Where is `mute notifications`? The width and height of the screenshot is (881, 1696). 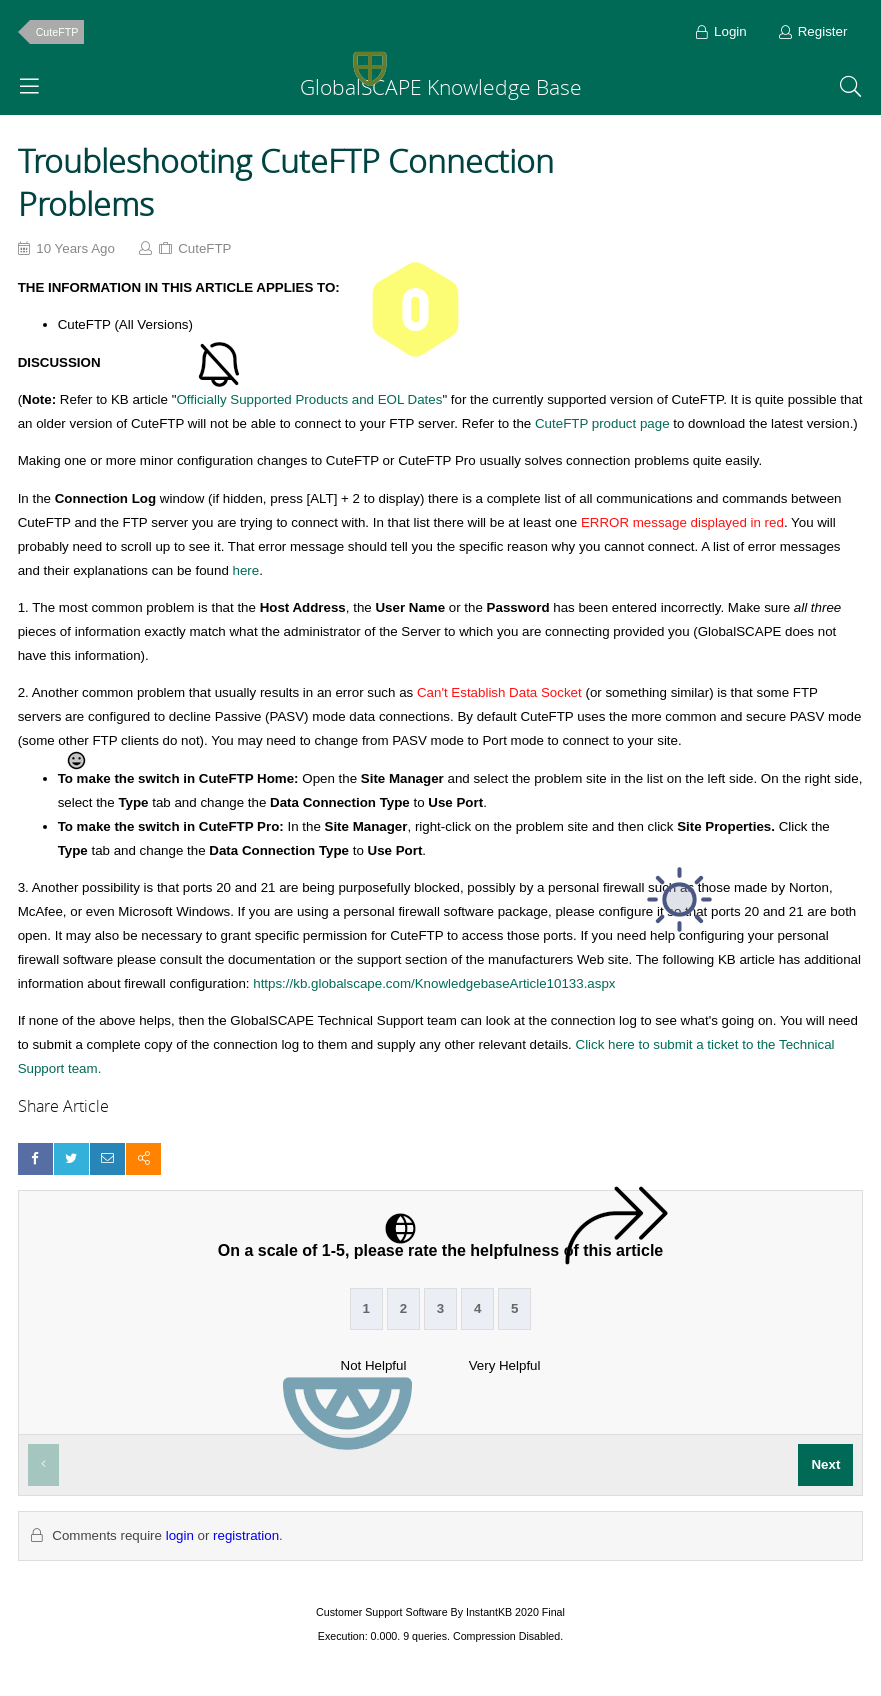
mute notifications is located at coordinates (219, 364).